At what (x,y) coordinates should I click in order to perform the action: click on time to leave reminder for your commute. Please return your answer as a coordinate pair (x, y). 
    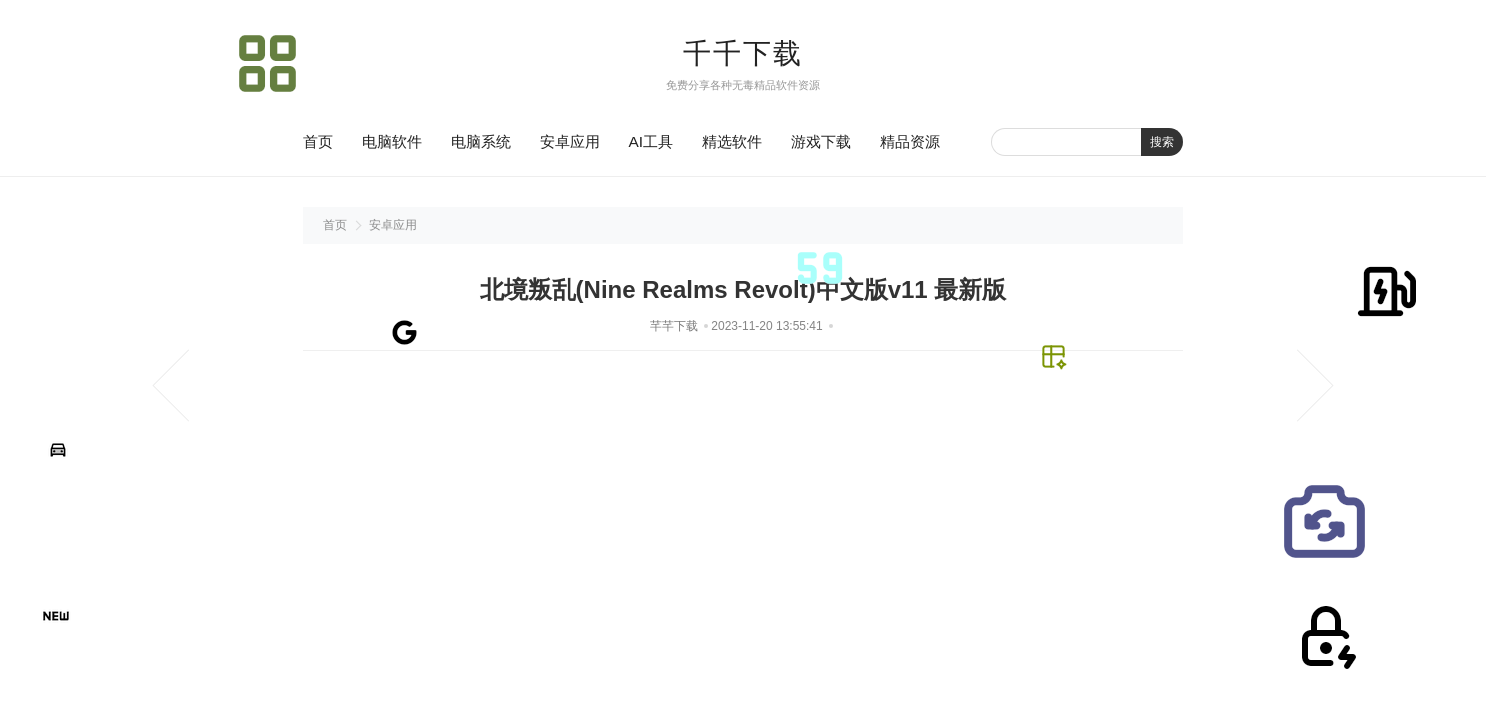
    Looking at the image, I should click on (58, 450).